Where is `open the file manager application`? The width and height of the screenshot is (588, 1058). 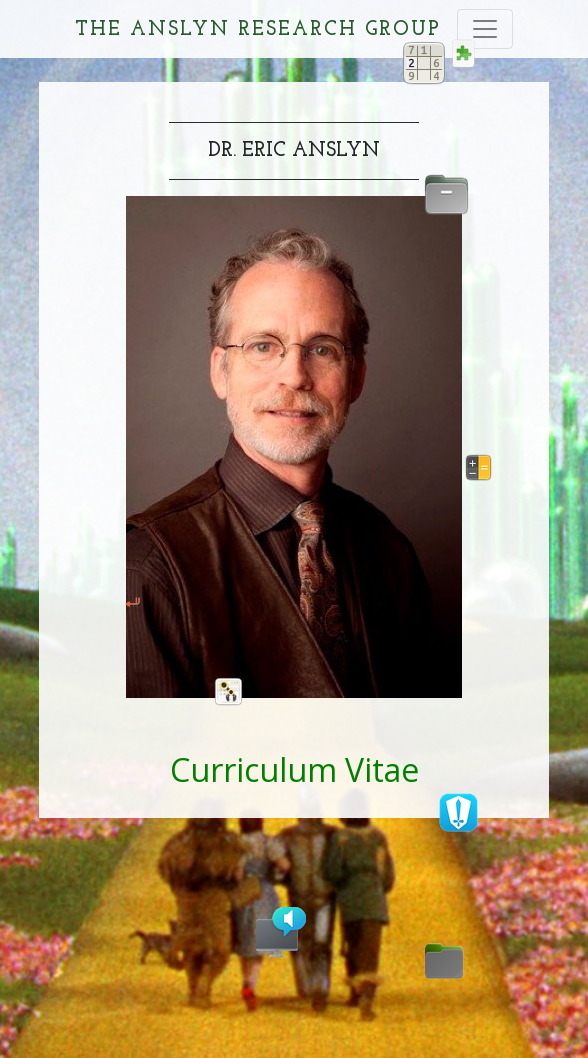
open the file manager application is located at coordinates (446, 194).